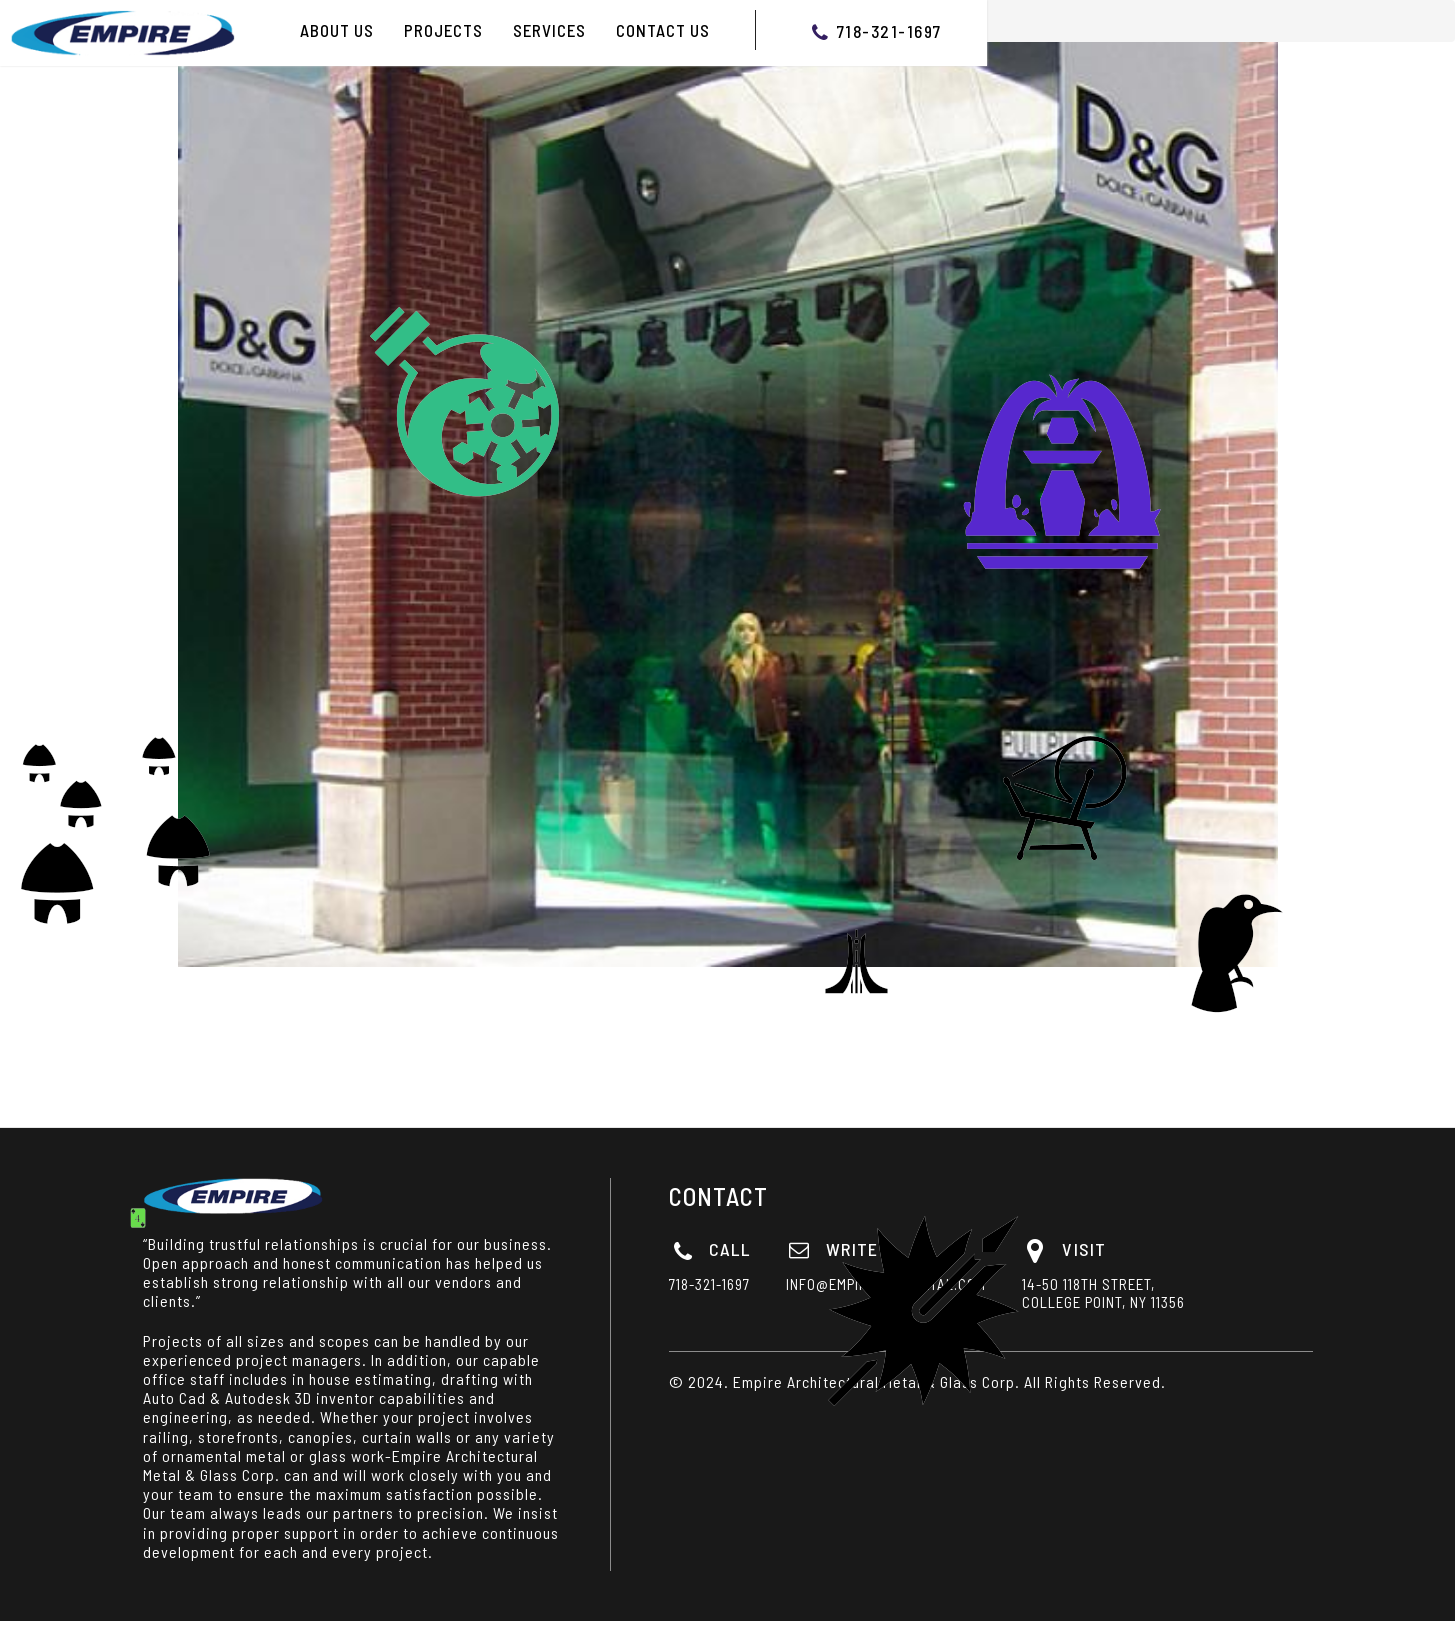 The image size is (1455, 1646). What do you see at coordinates (1064, 799) in the screenshot?
I see `spinning wheel crafting or fiber arts activity` at bounding box center [1064, 799].